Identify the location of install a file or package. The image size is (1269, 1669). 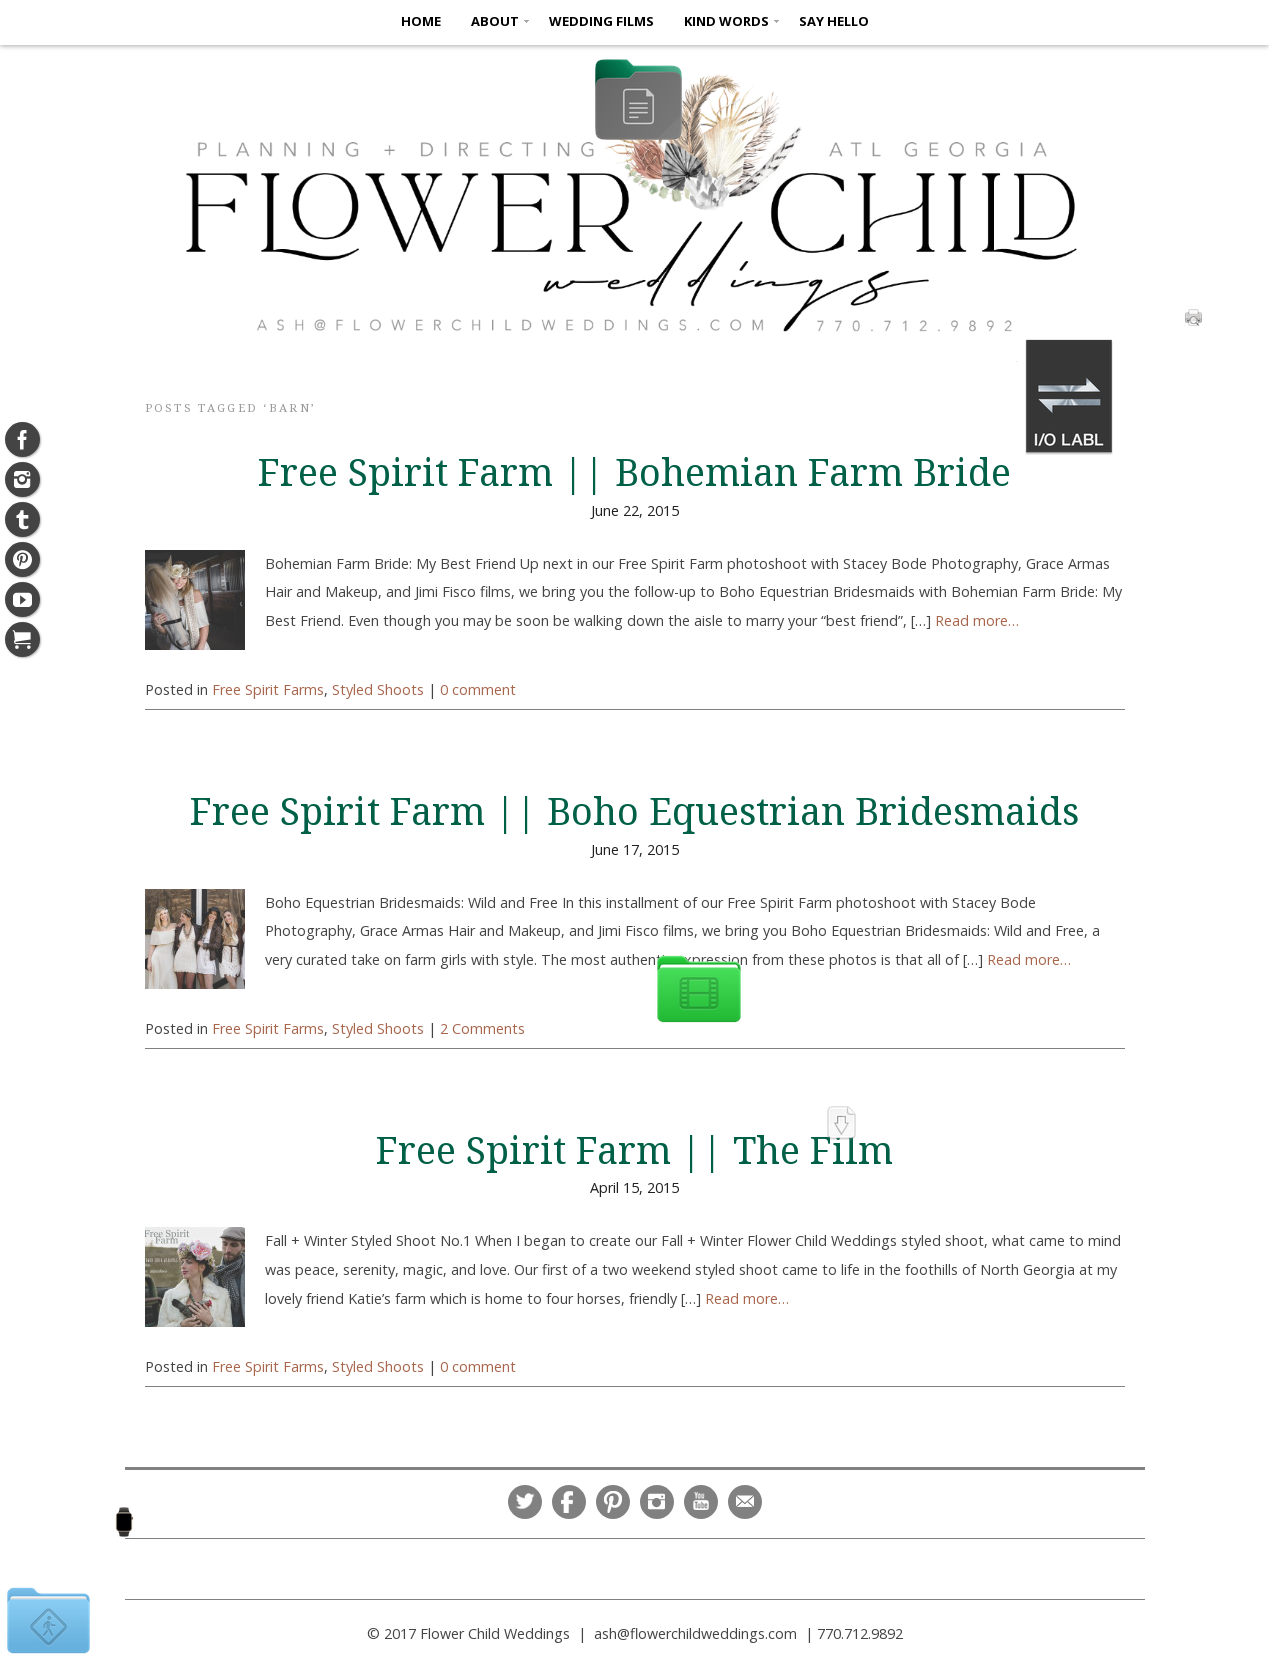
(841, 1122).